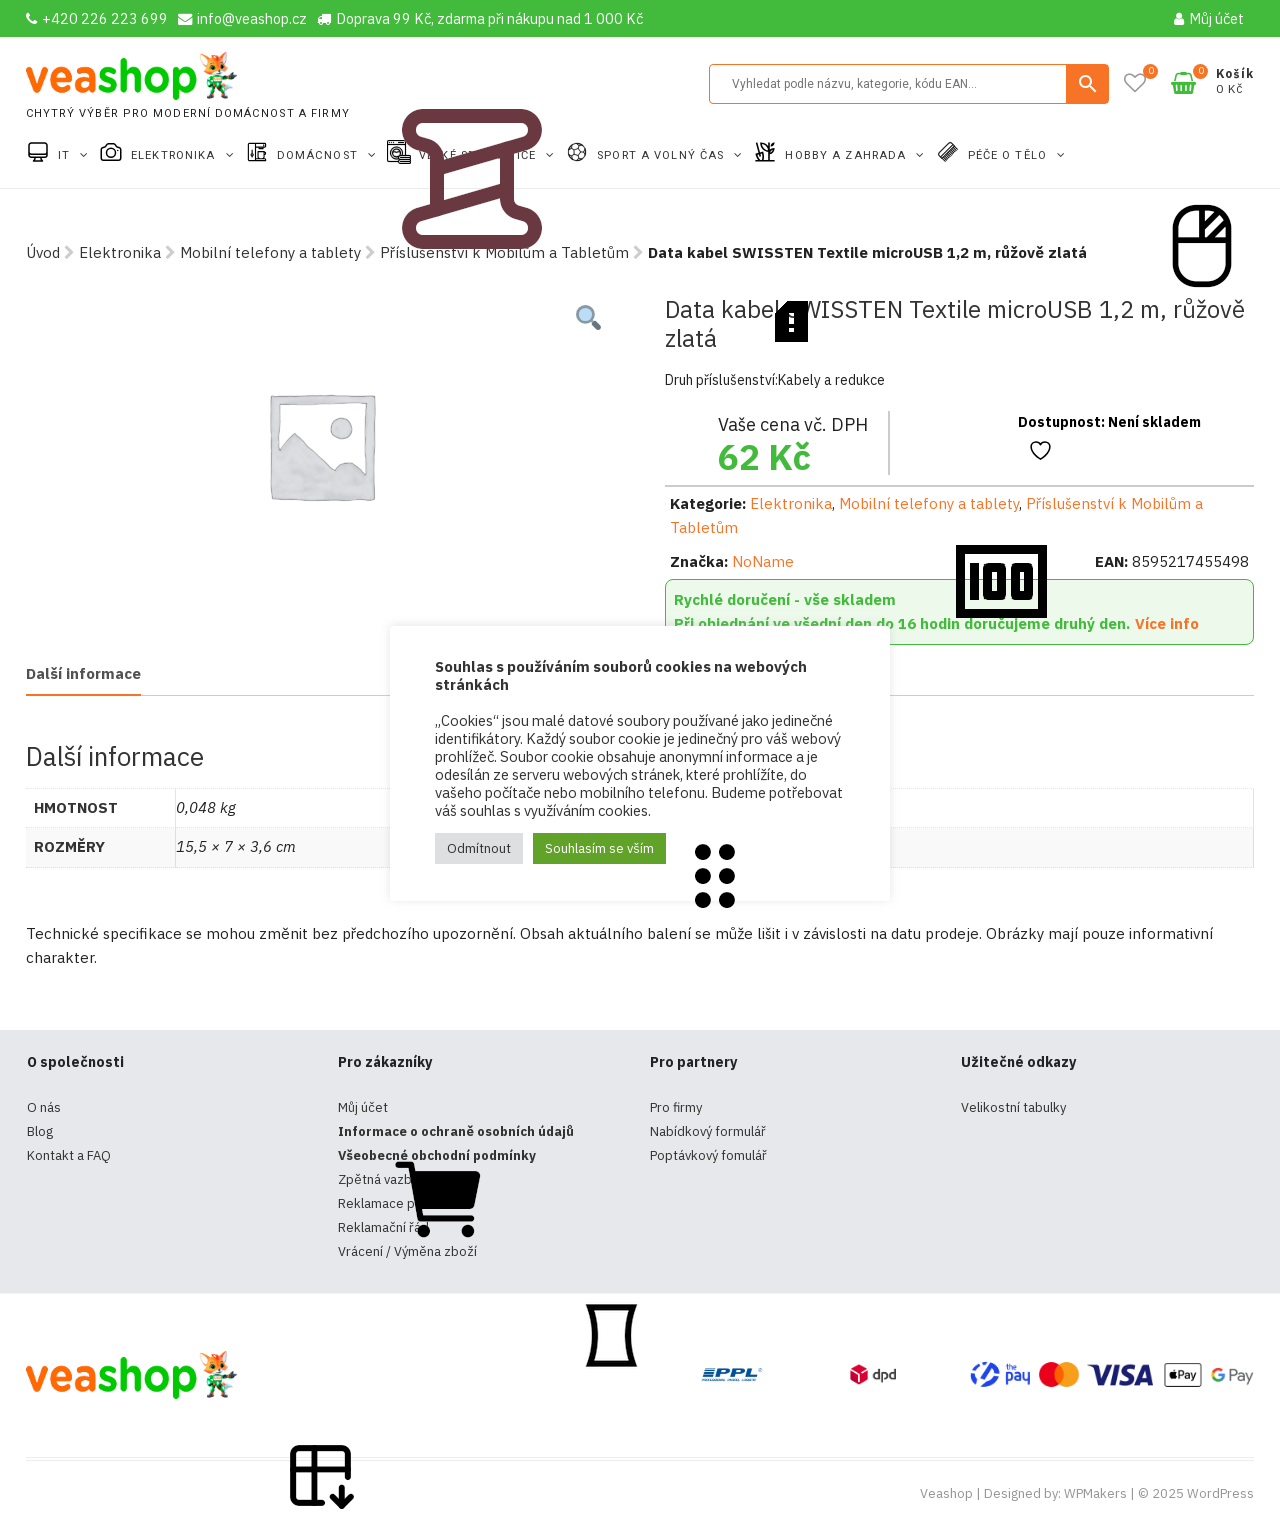 Image resolution: width=1280 pixels, height=1522 pixels. What do you see at coordinates (439, 1199) in the screenshot?
I see `view your shopping cart` at bounding box center [439, 1199].